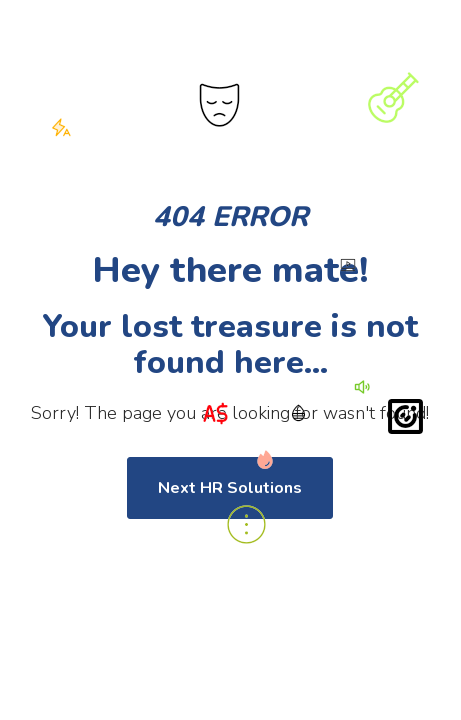 The height and width of the screenshot is (720, 461). I want to click on toggle auto-flash mode in camera settings, so click(61, 128).